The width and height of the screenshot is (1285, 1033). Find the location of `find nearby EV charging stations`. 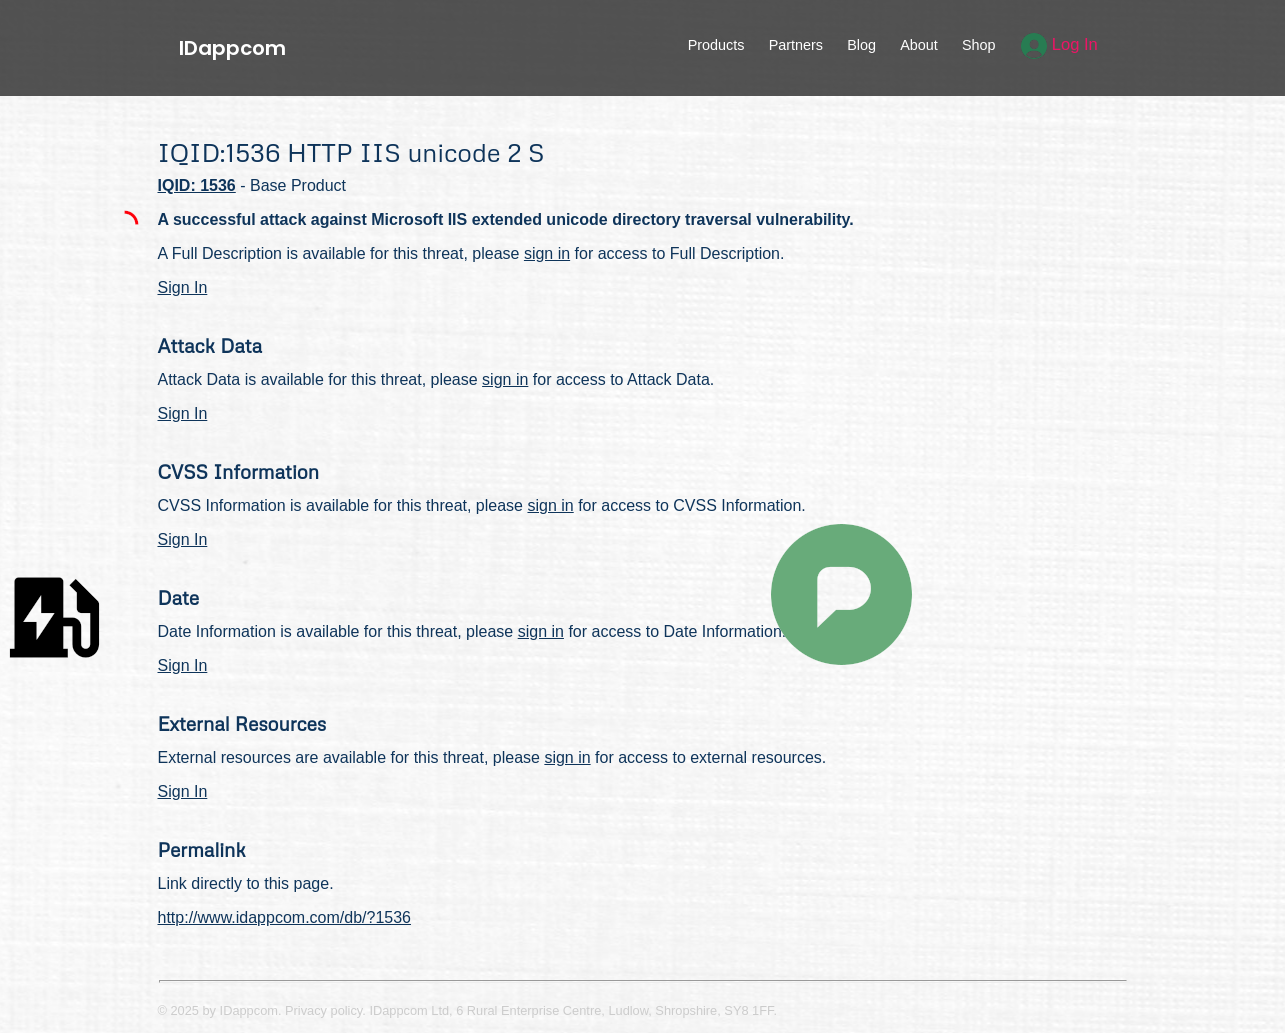

find nearby EV charging stations is located at coordinates (54, 617).